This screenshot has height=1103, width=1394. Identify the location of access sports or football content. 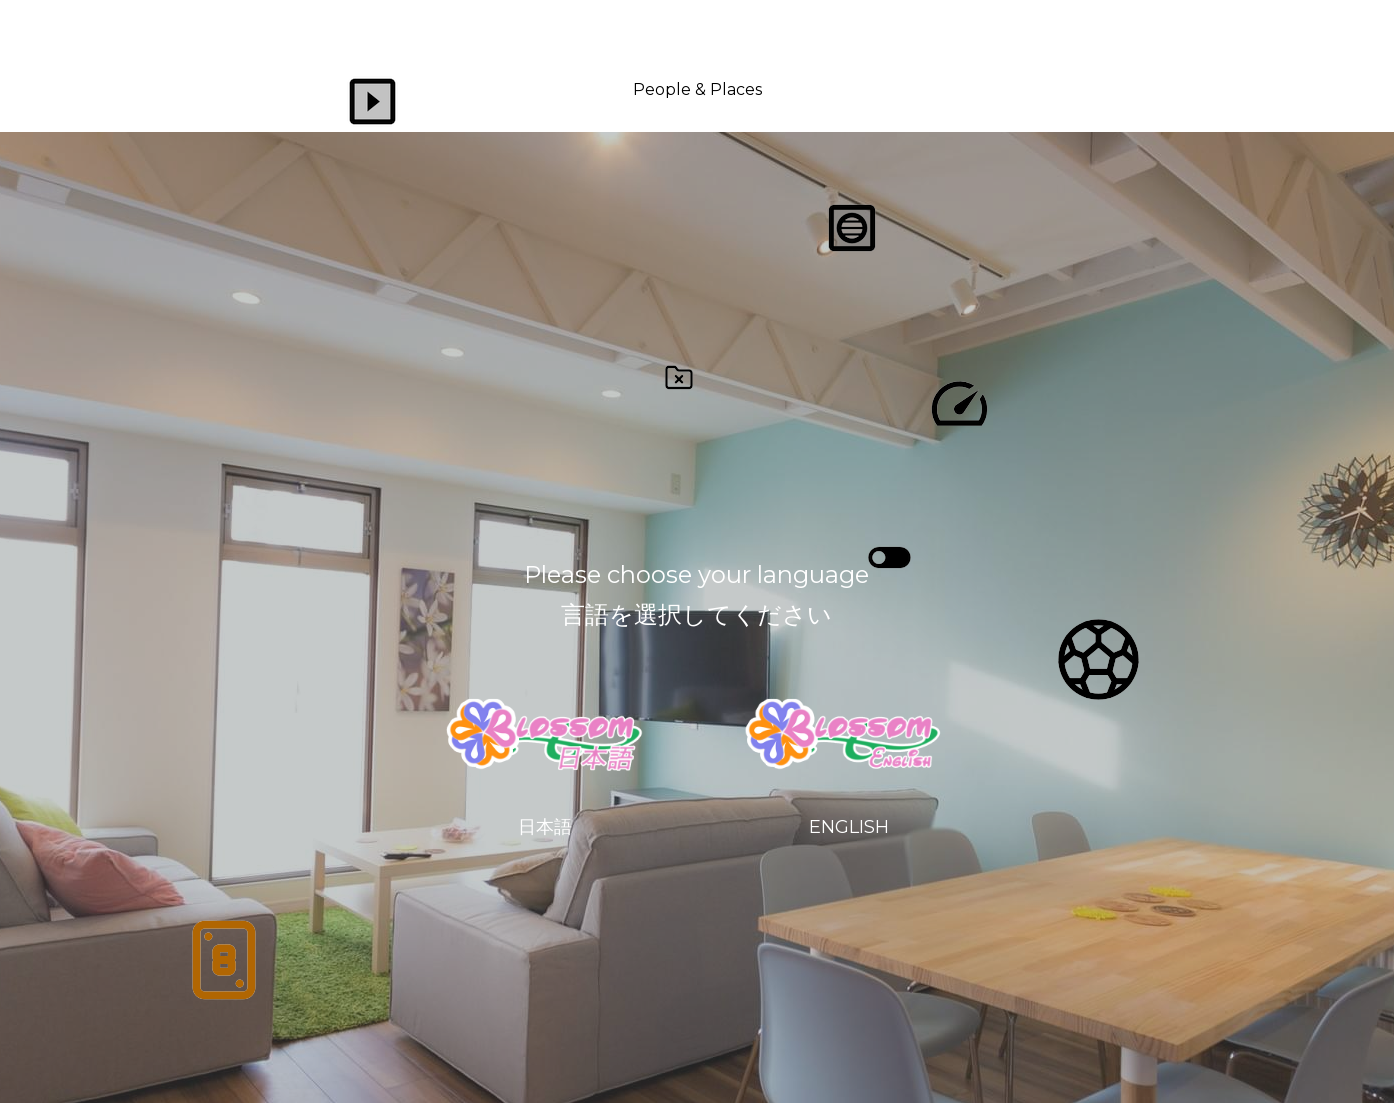
(1098, 659).